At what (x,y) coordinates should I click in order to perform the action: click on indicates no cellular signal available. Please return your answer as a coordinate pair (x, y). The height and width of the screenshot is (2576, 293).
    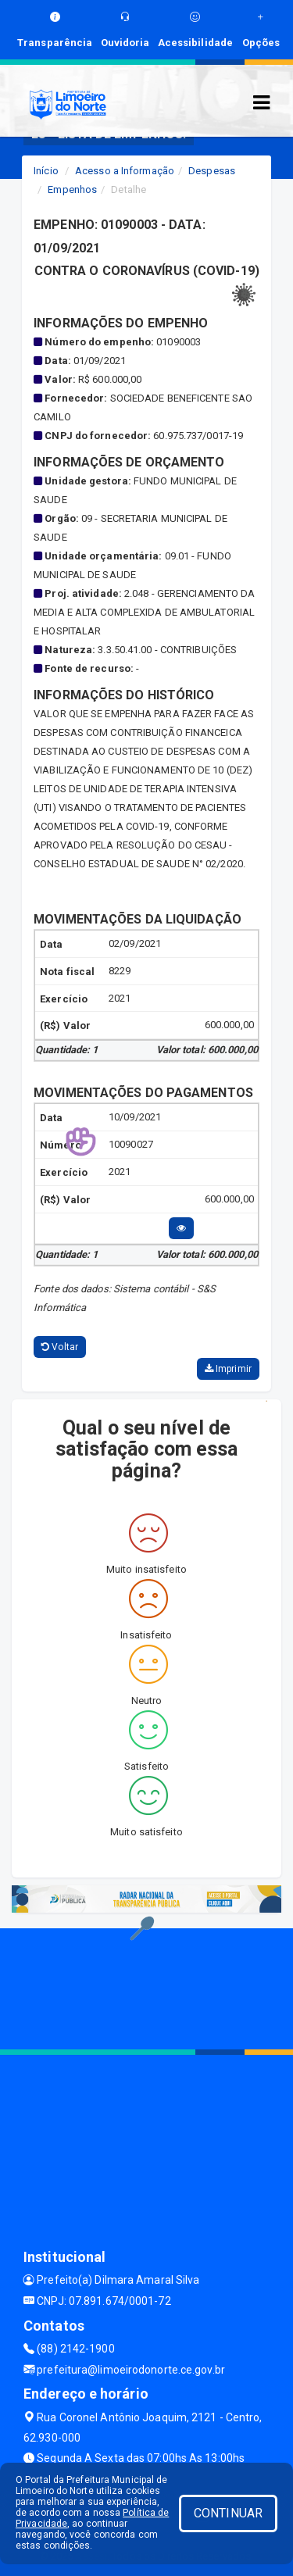
    Looking at the image, I should click on (272, 1397).